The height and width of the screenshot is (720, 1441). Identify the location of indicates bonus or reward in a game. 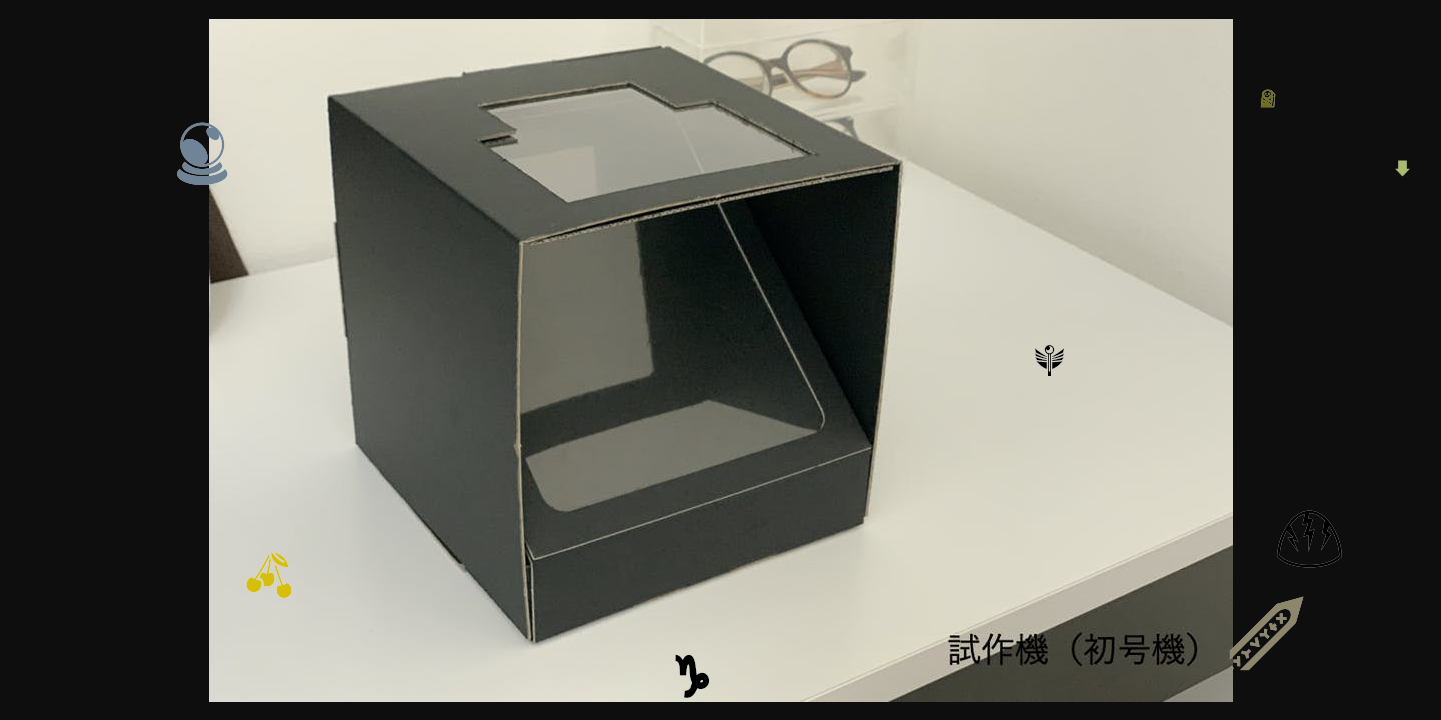
(269, 574).